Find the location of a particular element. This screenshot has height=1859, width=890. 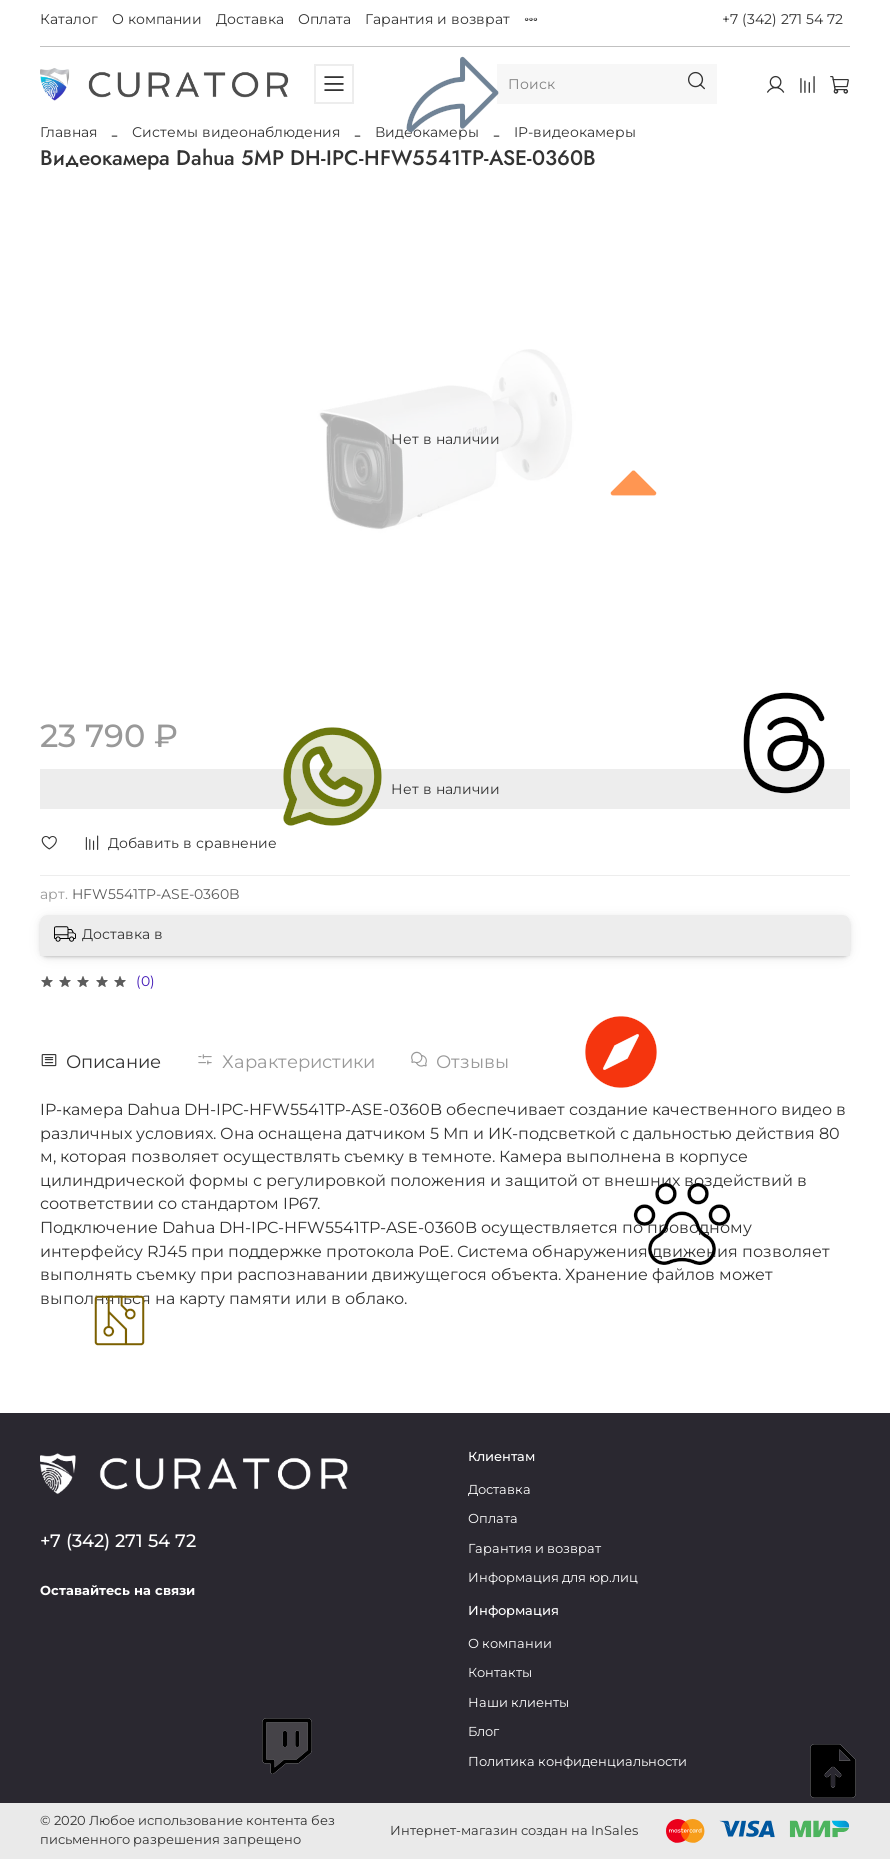

open the Twitch app is located at coordinates (287, 1743).